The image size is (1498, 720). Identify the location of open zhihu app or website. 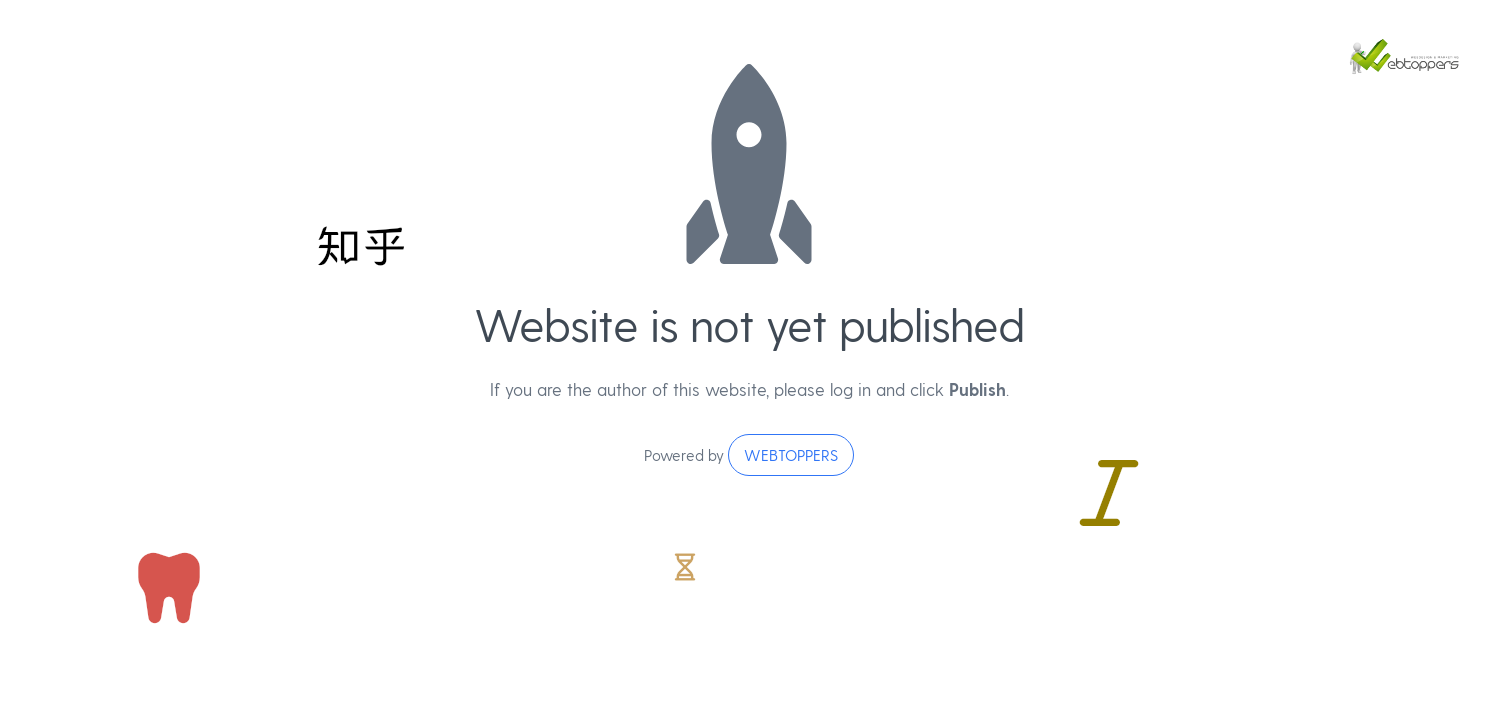
(361, 246).